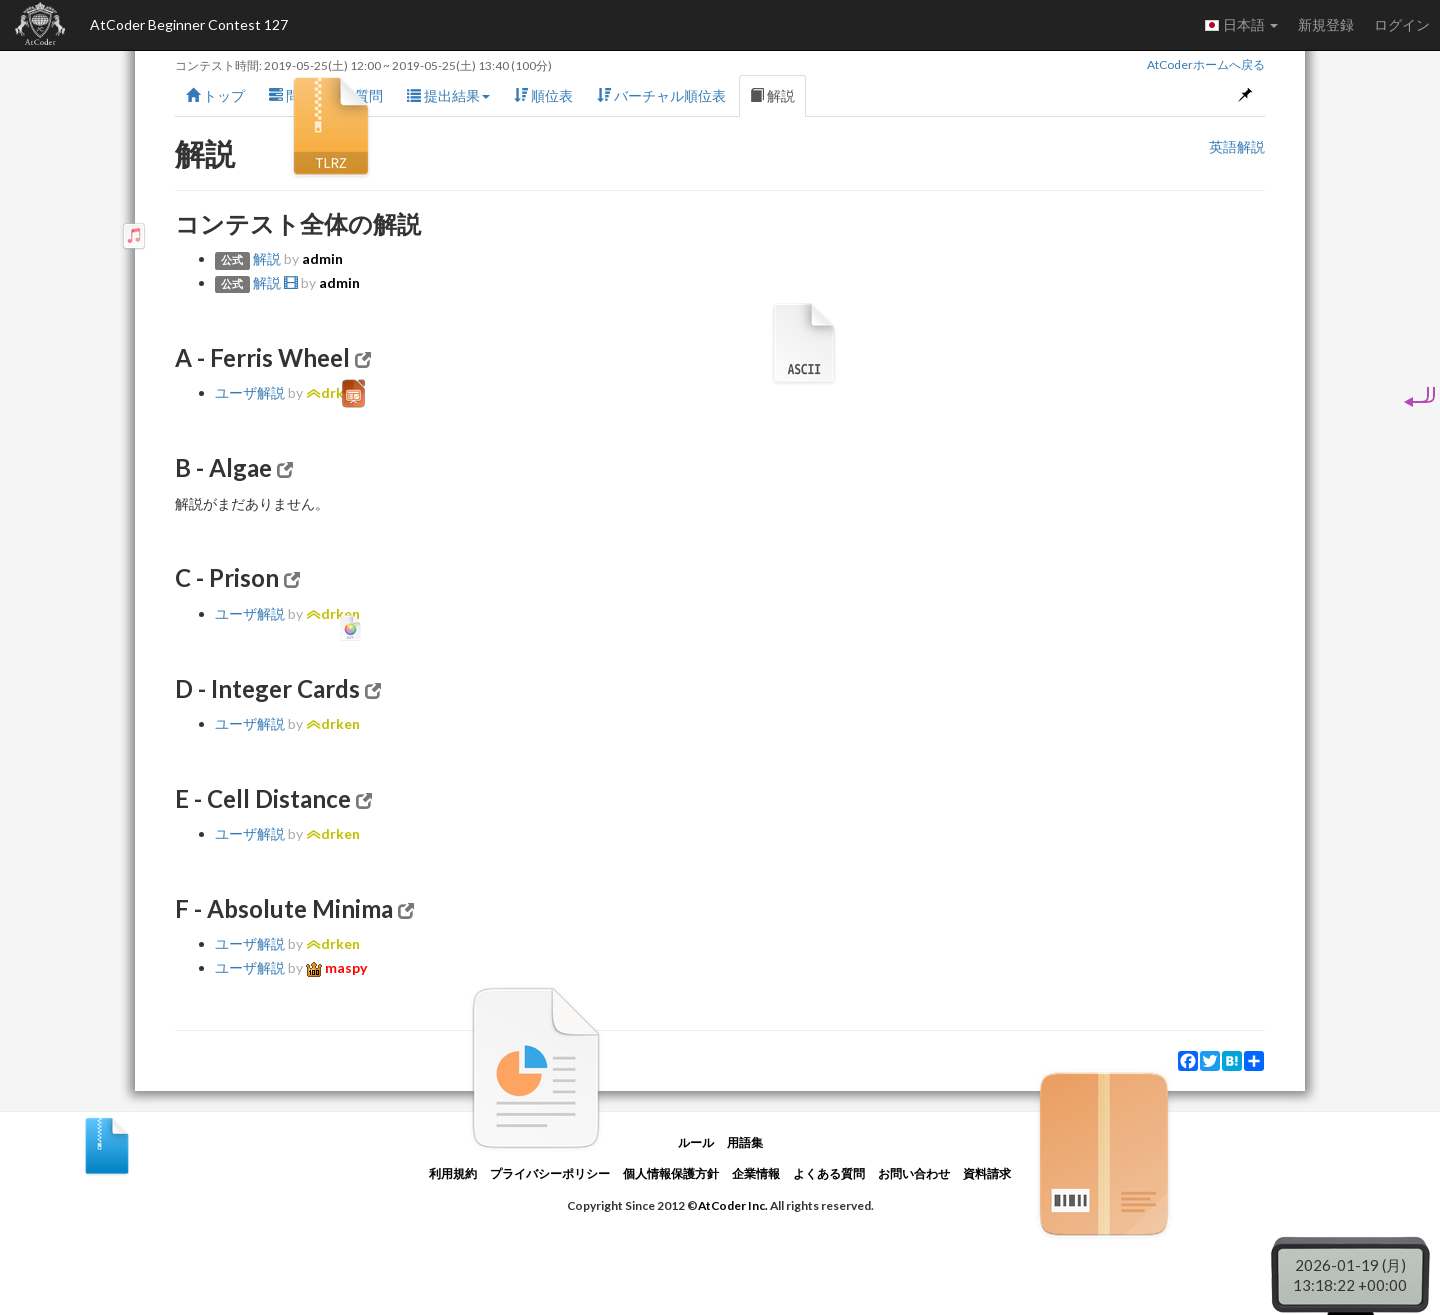  Describe the element at coordinates (1104, 1154) in the screenshot. I see `open a package or archive file` at that location.